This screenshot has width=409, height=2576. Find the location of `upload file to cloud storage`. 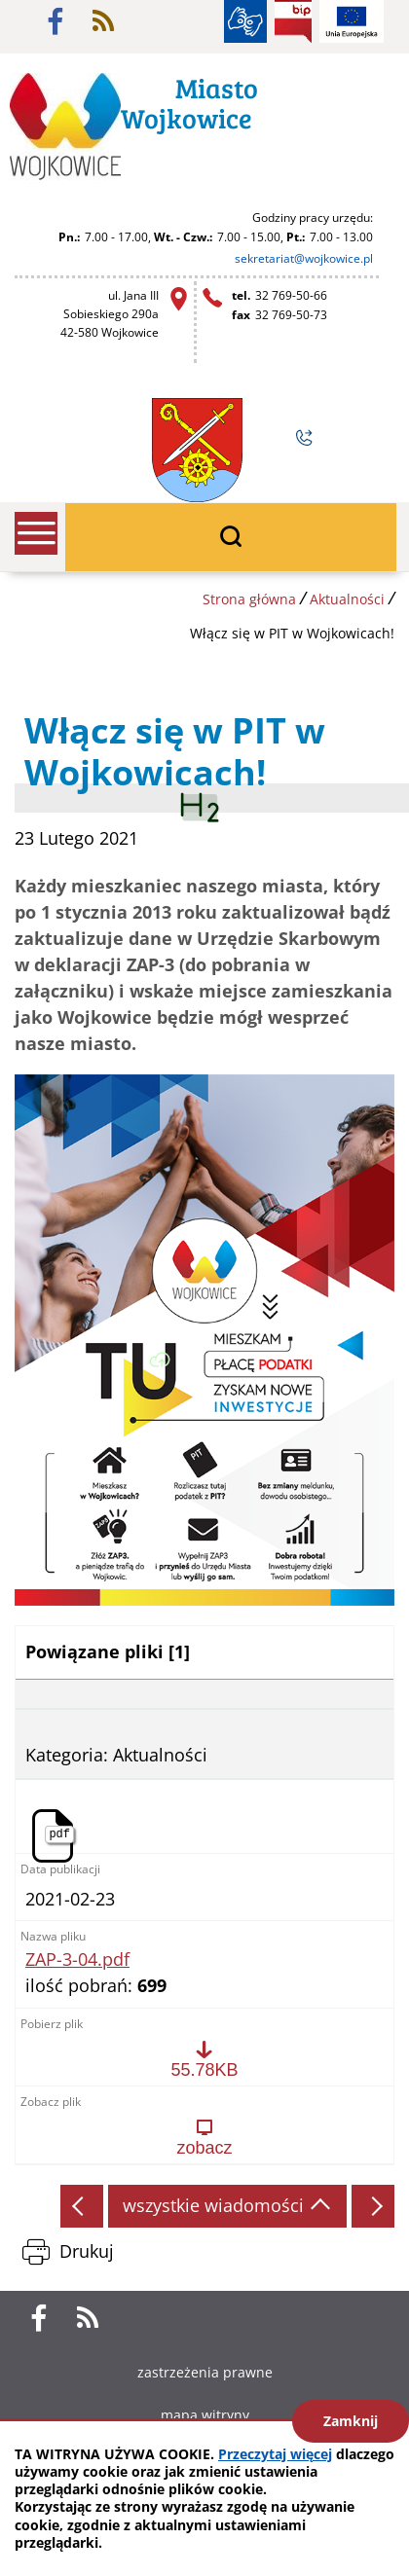

upload file to cloud storage is located at coordinates (160, 1360).